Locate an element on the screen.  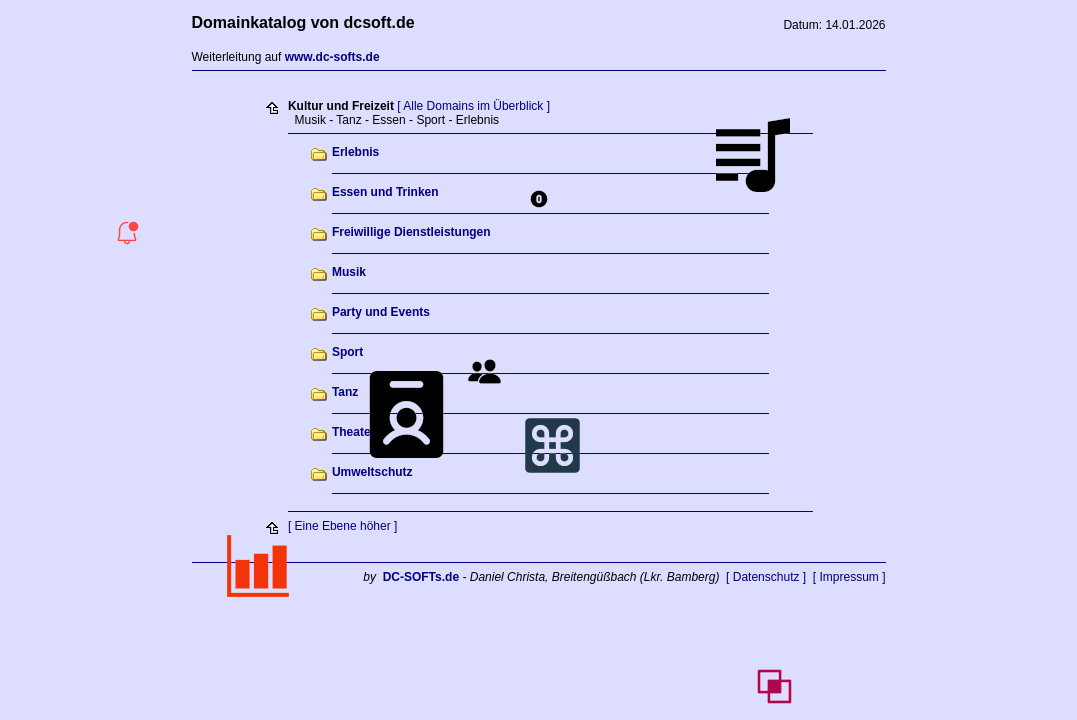
view your identification or profile badge is located at coordinates (406, 414).